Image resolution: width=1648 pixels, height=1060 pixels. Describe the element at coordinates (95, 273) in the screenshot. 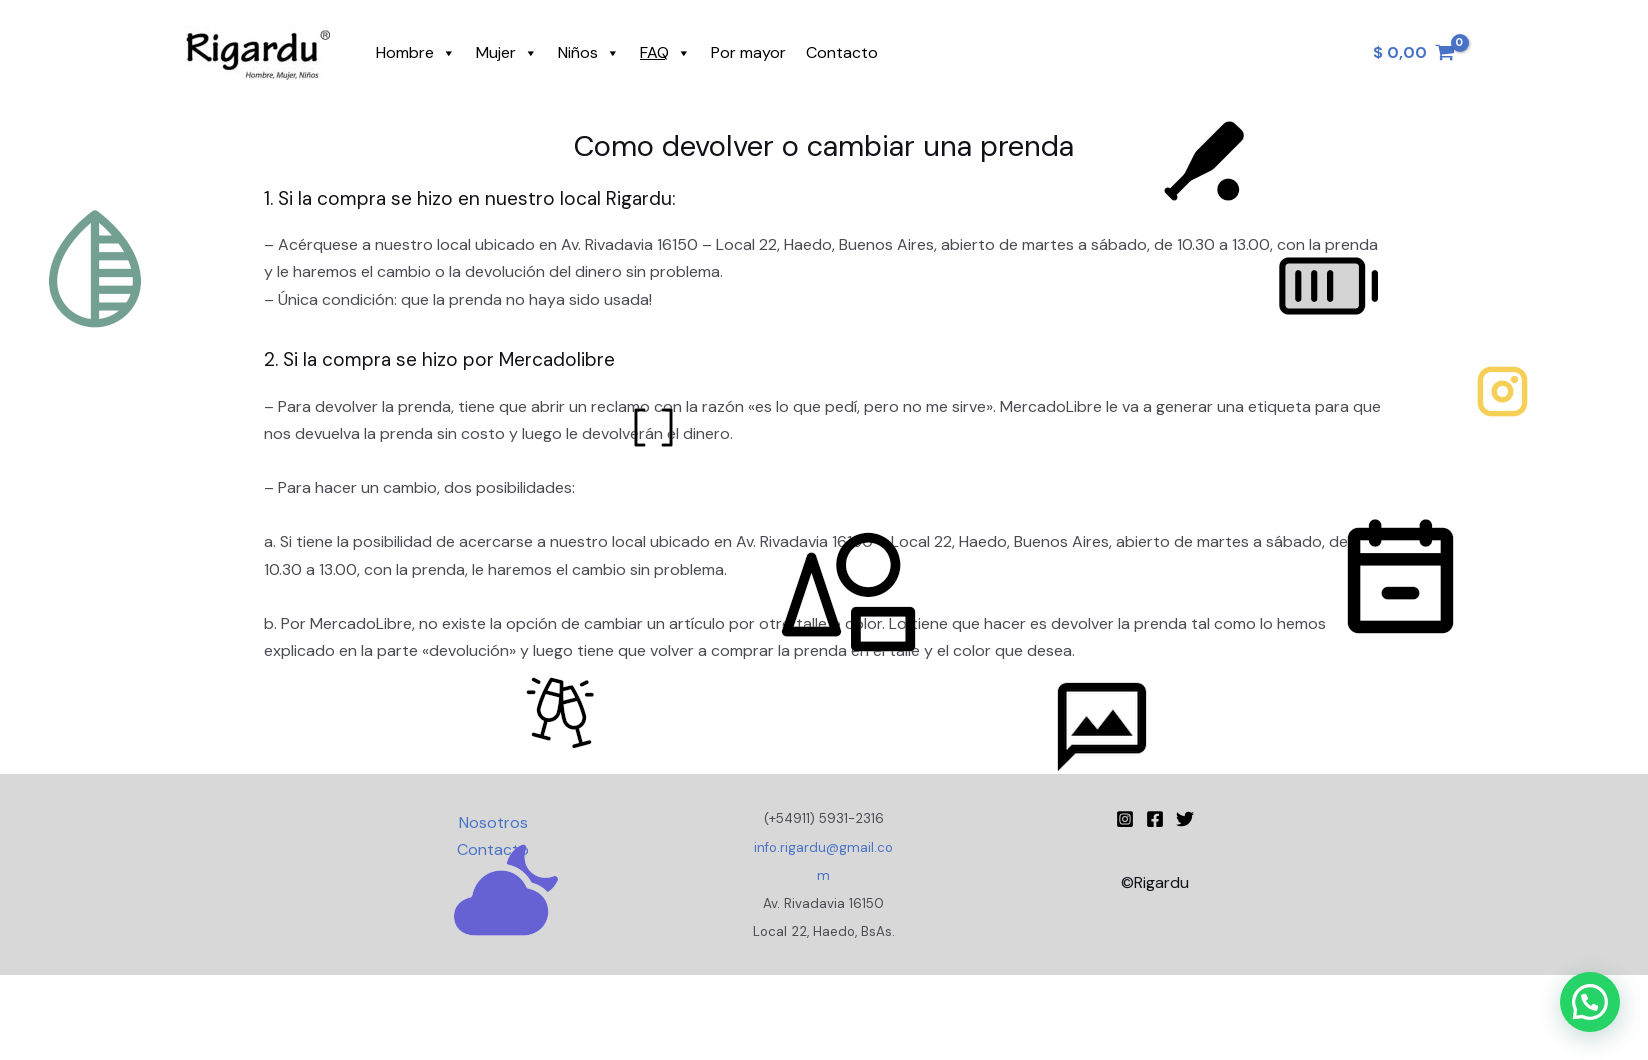

I see `adjust opacity or transparency level` at that location.